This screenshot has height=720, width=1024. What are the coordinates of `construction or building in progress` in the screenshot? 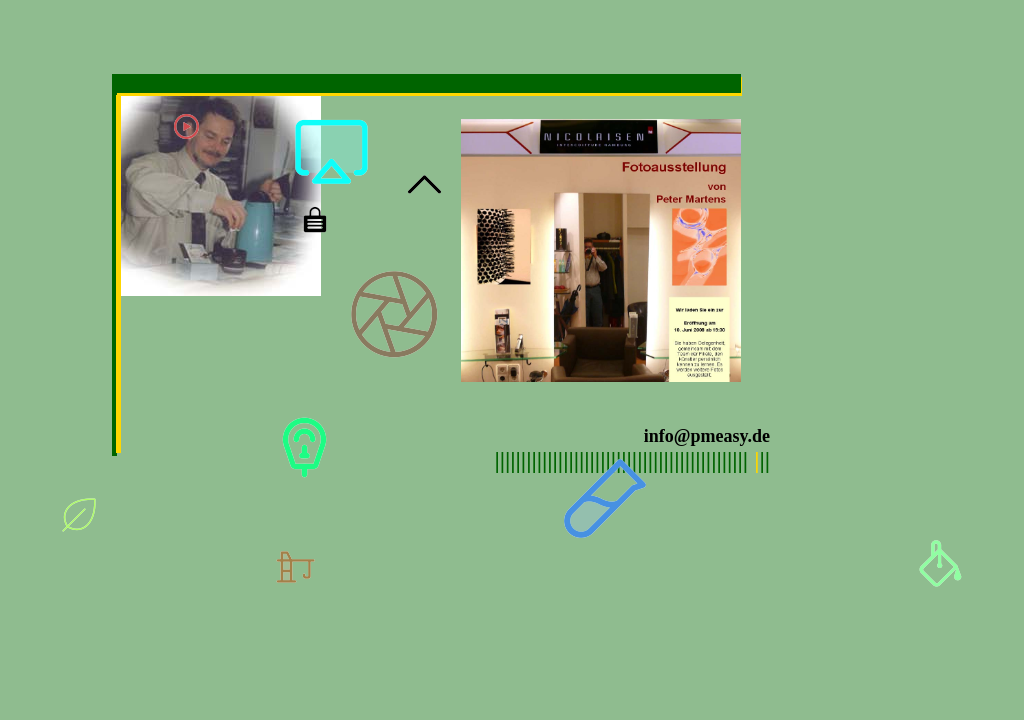 It's located at (295, 567).